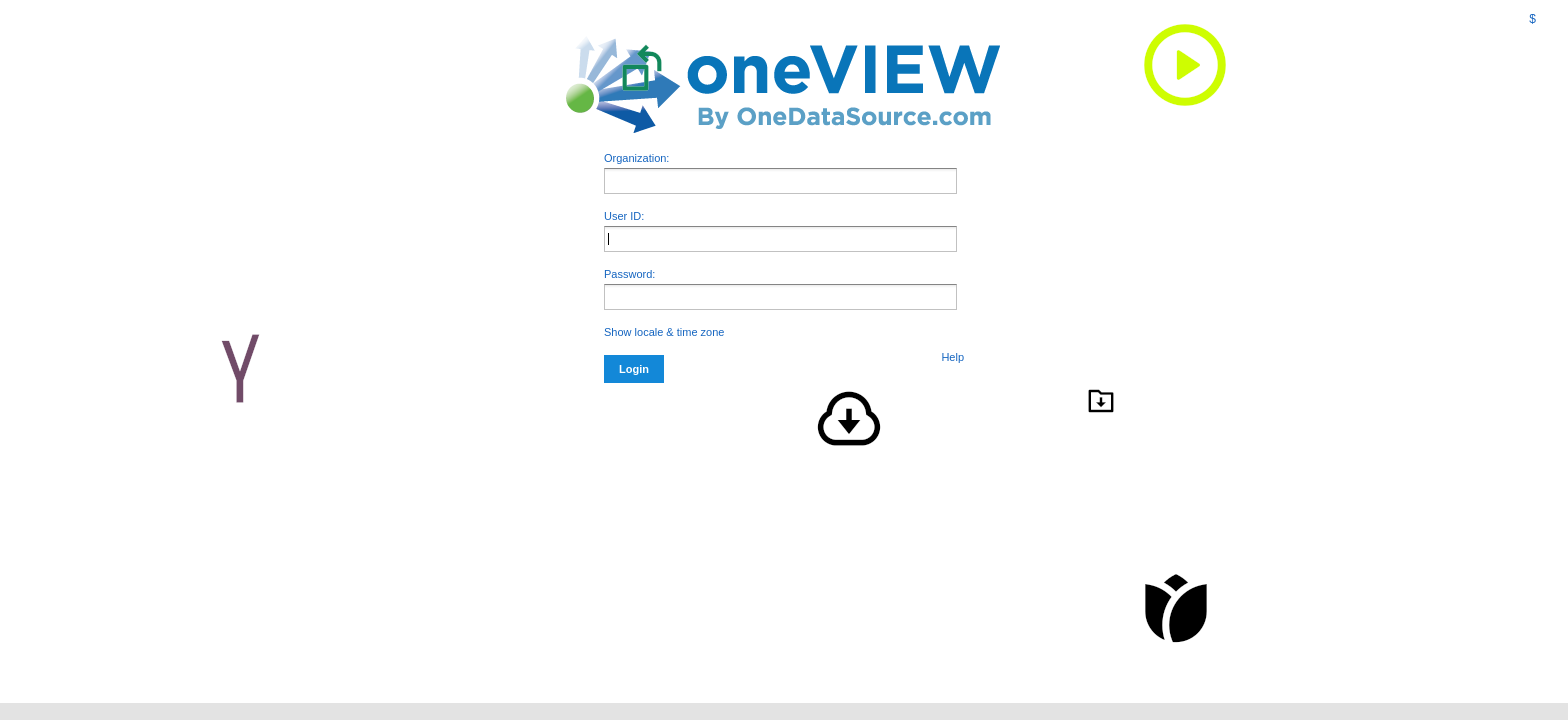 This screenshot has width=1568, height=720. I want to click on yandex international logo, so click(240, 368).